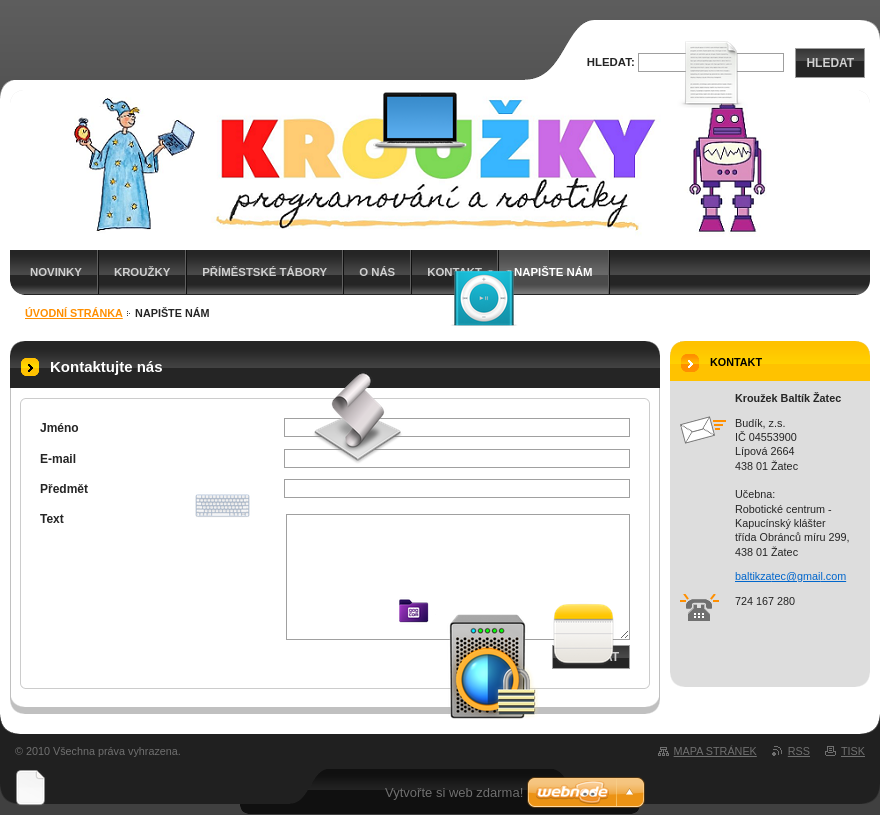 The image size is (880, 815). I want to click on locked RAID 1 storage drive, so click(487, 666).